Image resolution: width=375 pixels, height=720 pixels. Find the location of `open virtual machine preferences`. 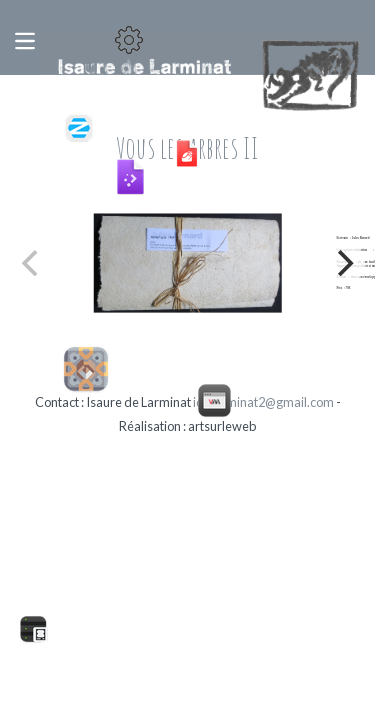

open virtual machine preferences is located at coordinates (214, 400).